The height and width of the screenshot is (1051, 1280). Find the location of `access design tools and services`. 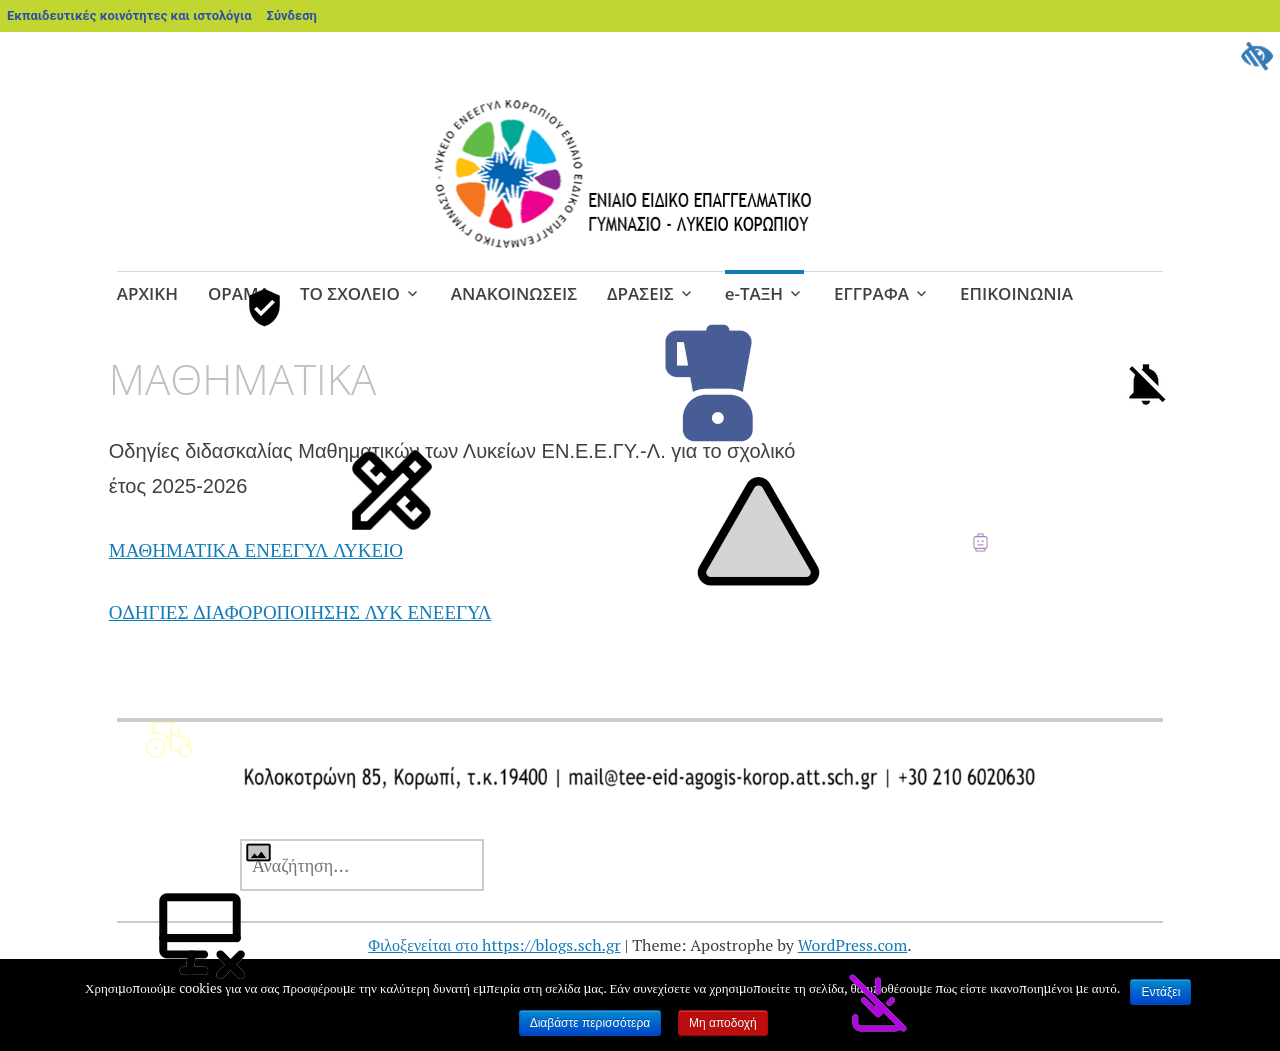

access design tools and services is located at coordinates (391, 490).